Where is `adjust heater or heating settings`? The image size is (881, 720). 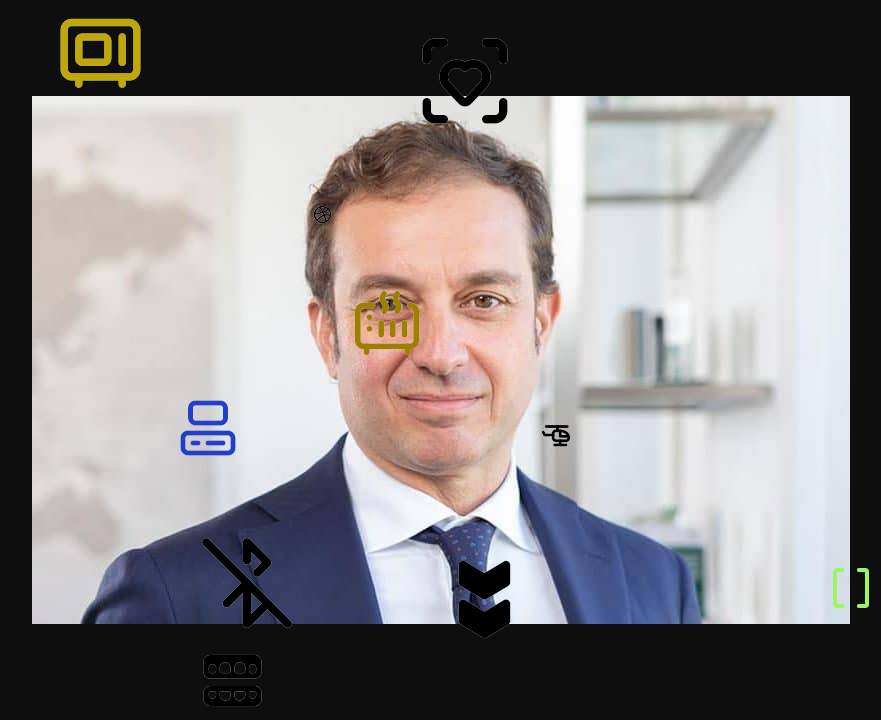 adjust heater or heating settings is located at coordinates (387, 323).